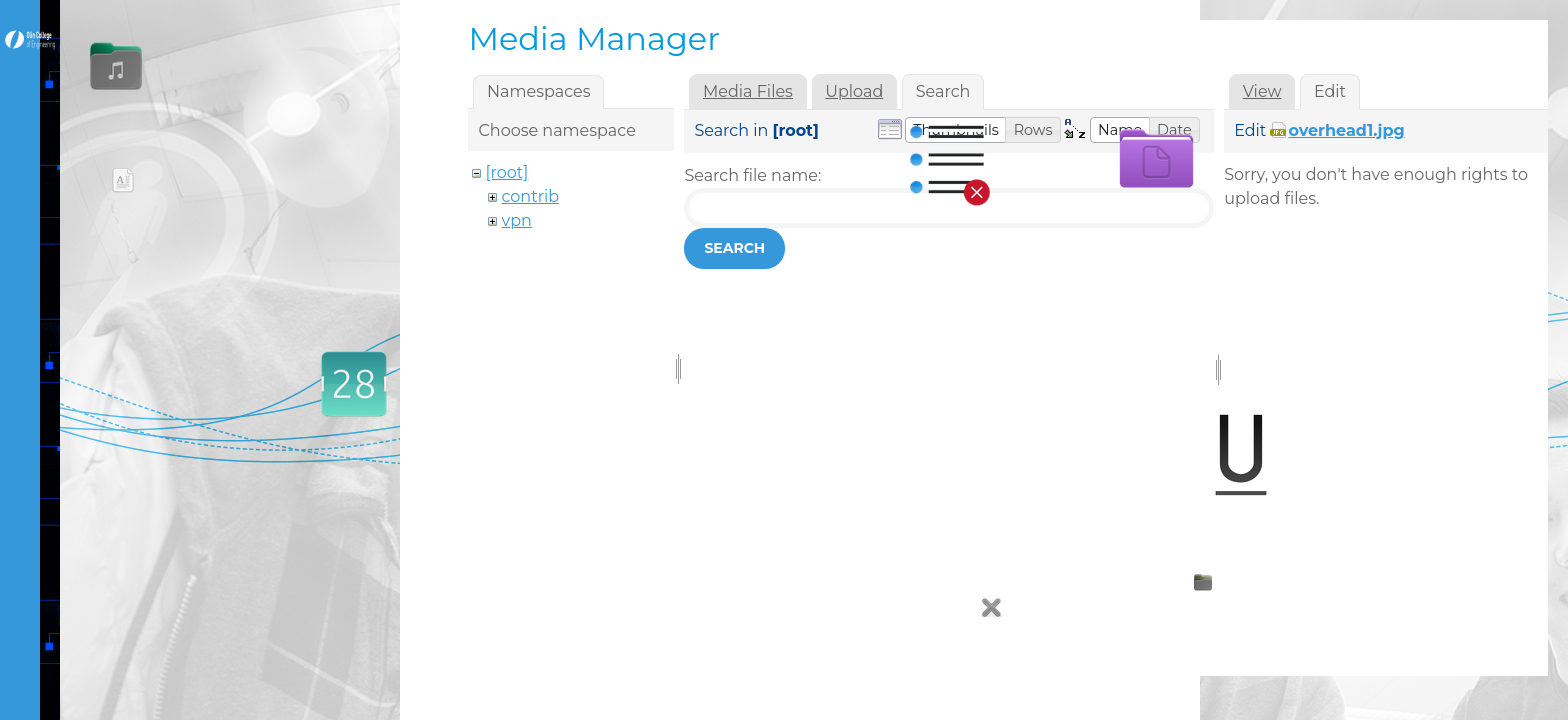 The height and width of the screenshot is (720, 1568). Describe the element at coordinates (1241, 455) in the screenshot. I see `apply underline formatting to selected text` at that location.